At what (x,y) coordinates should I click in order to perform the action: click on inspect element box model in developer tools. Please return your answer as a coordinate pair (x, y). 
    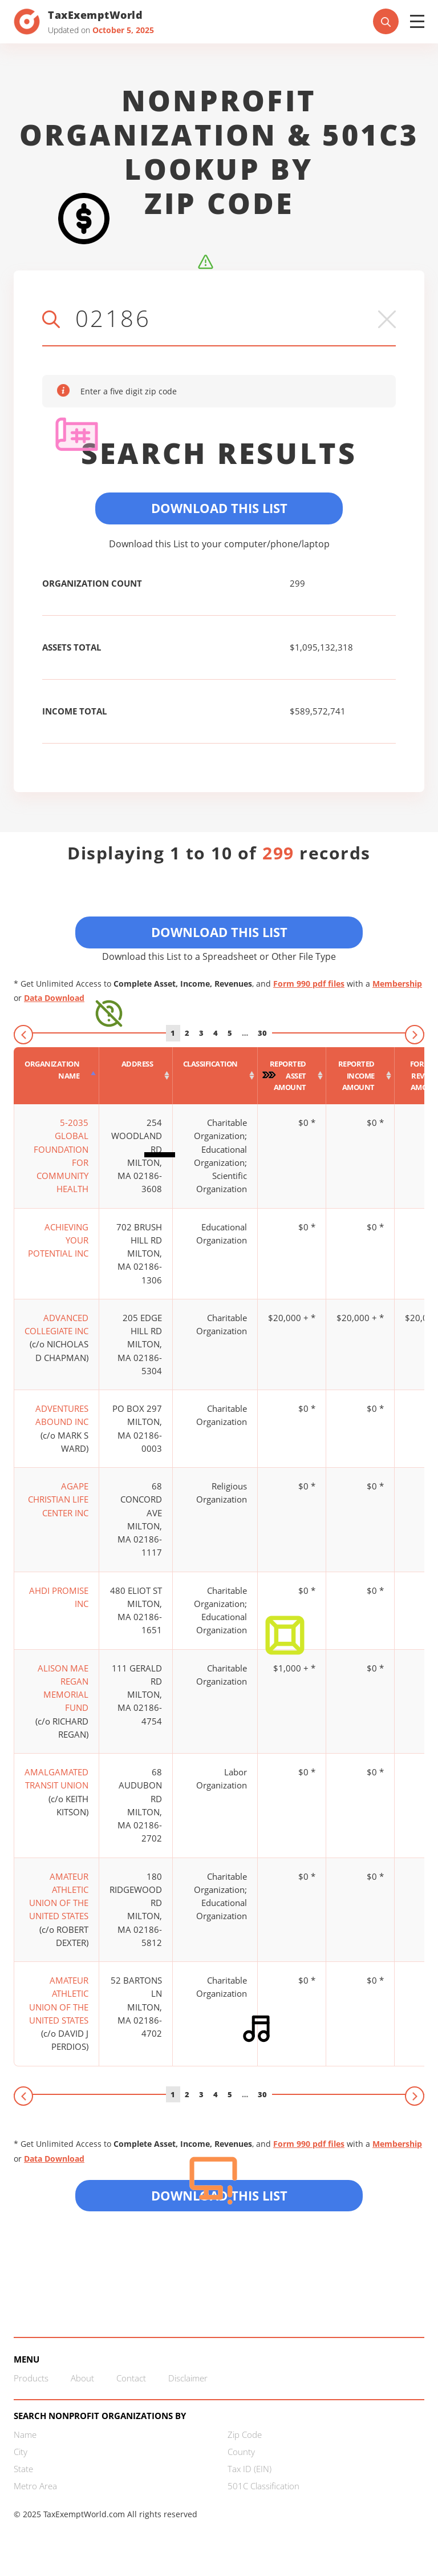
    Looking at the image, I should click on (285, 1635).